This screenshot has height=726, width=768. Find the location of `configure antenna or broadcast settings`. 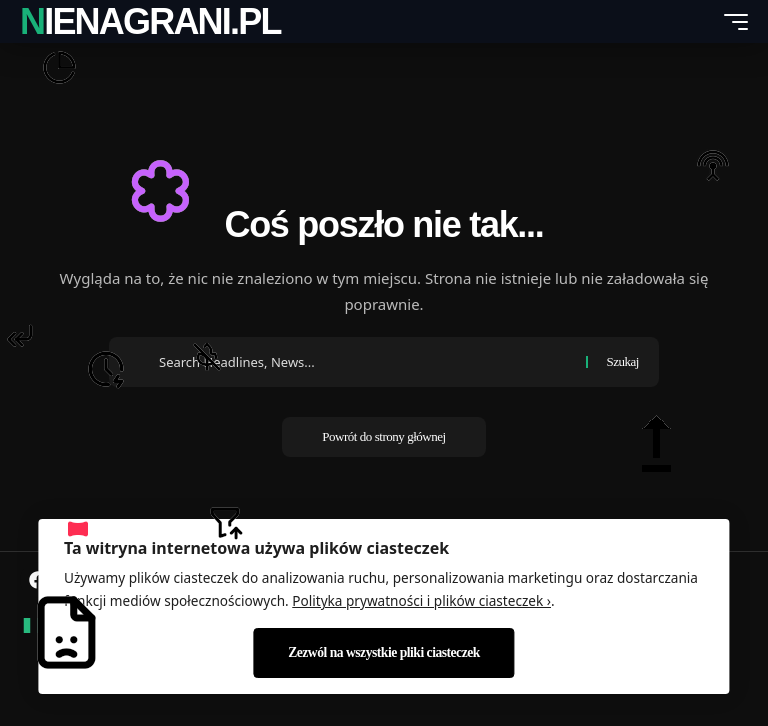

configure antenna or broadcast settings is located at coordinates (713, 166).